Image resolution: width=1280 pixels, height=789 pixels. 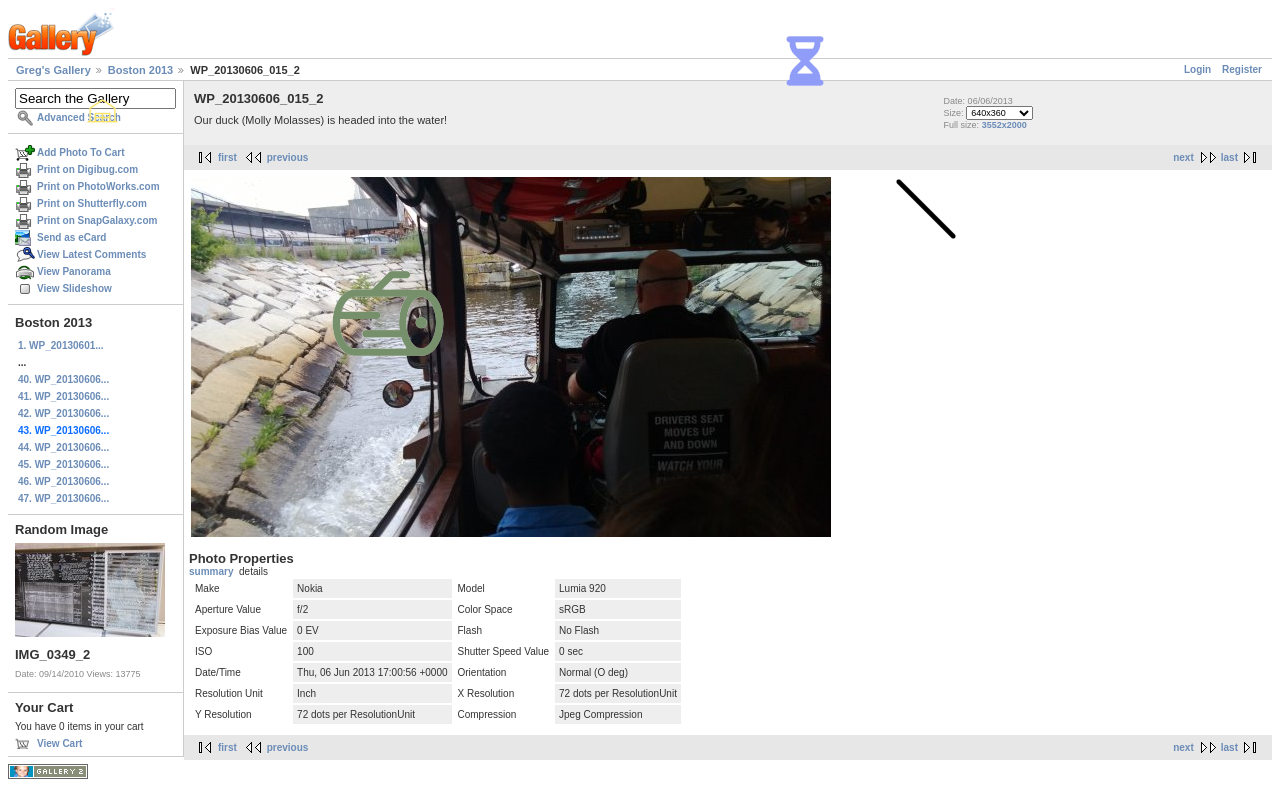 What do you see at coordinates (102, 112) in the screenshot?
I see `access garage or parking settings` at bounding box center [102, 112].